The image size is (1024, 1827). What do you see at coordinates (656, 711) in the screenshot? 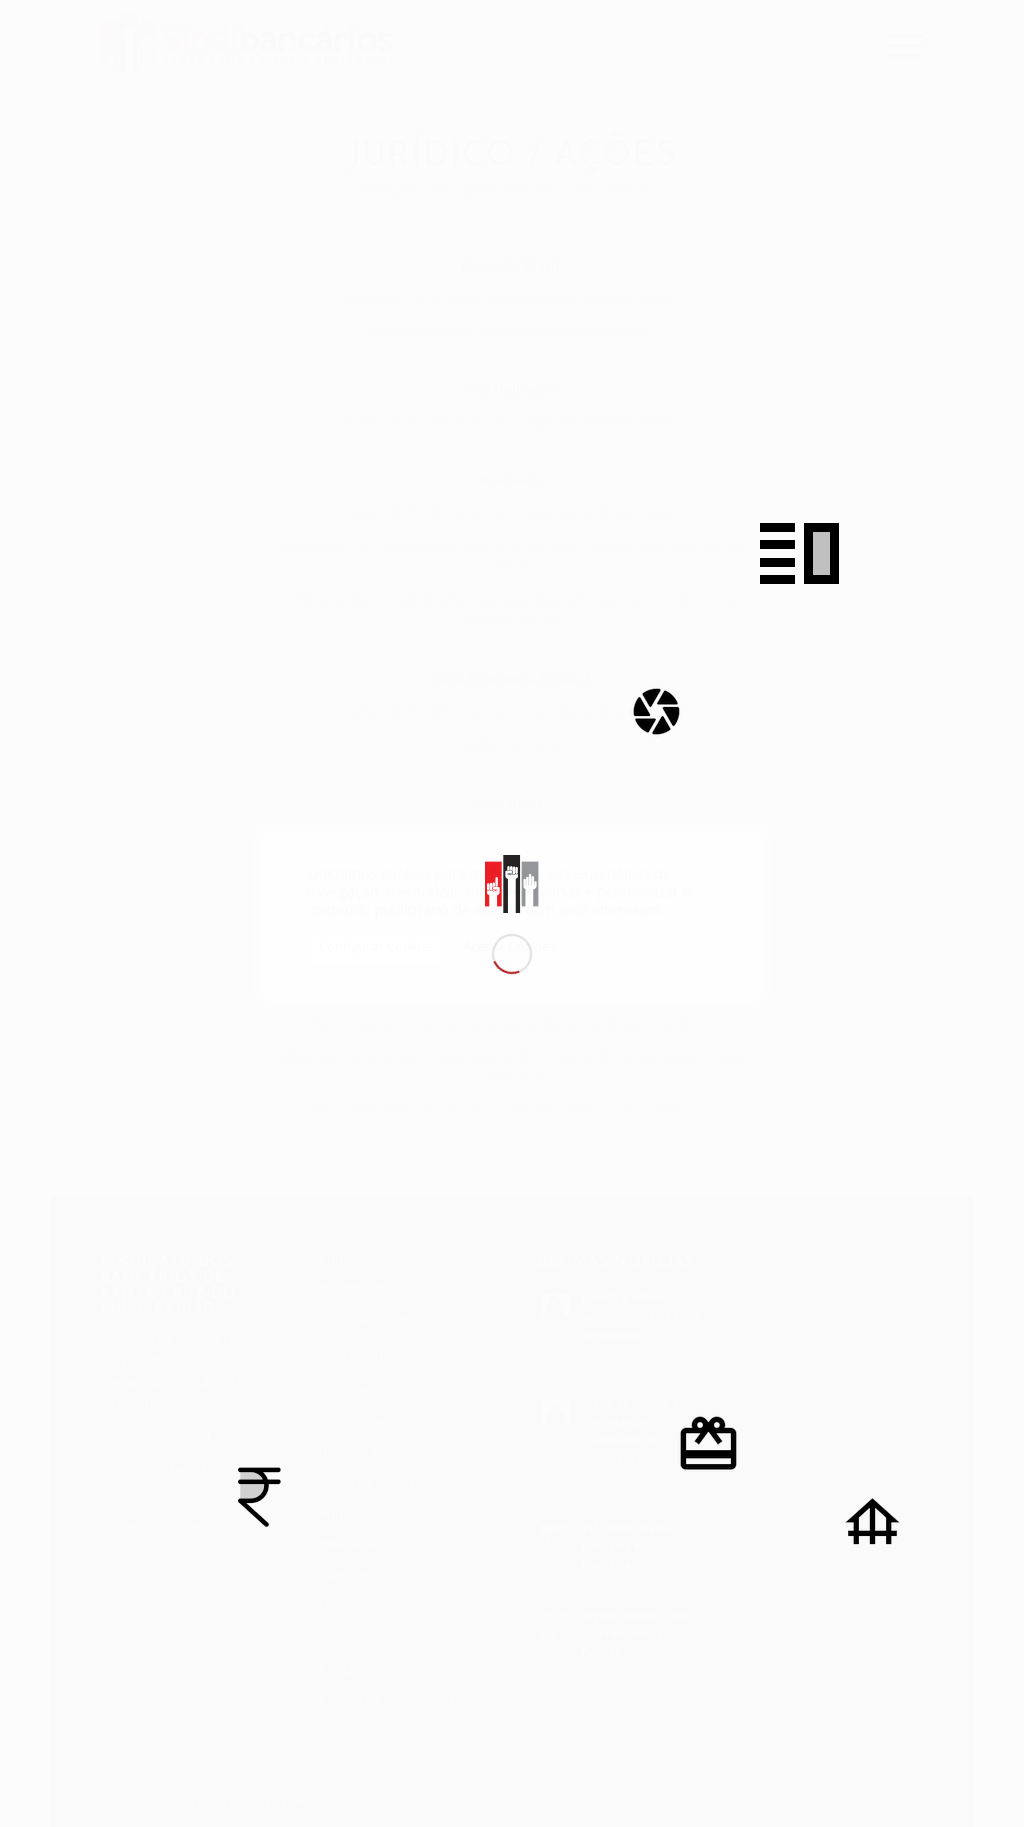
I see `open camera to take a photo` at bounding box center [656, 711].